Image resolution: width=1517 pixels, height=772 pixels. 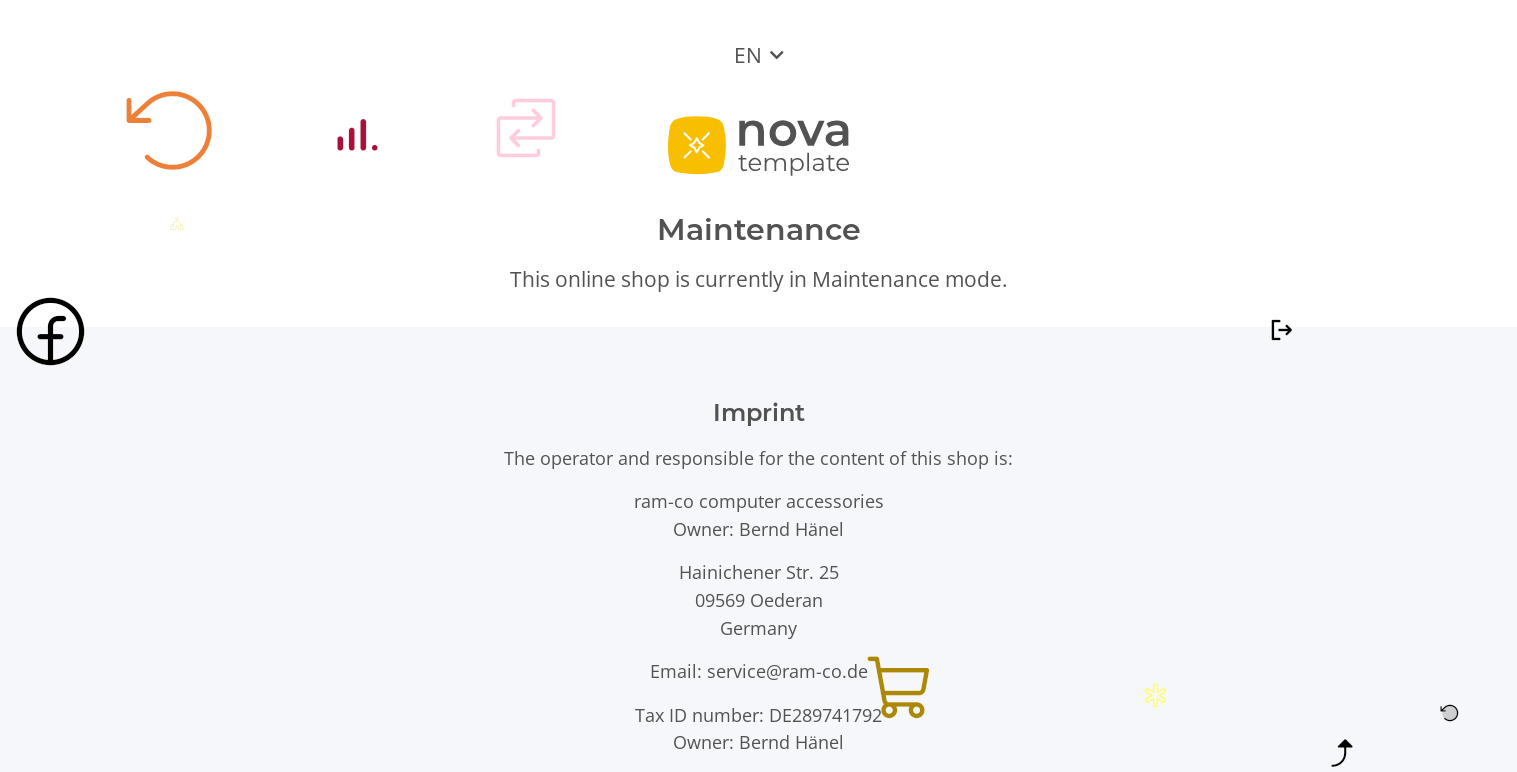 What do you see at coordinates (357, 130) in the screenshot?
I see `indicates strong signal strength` at bounding box center [357, 130].